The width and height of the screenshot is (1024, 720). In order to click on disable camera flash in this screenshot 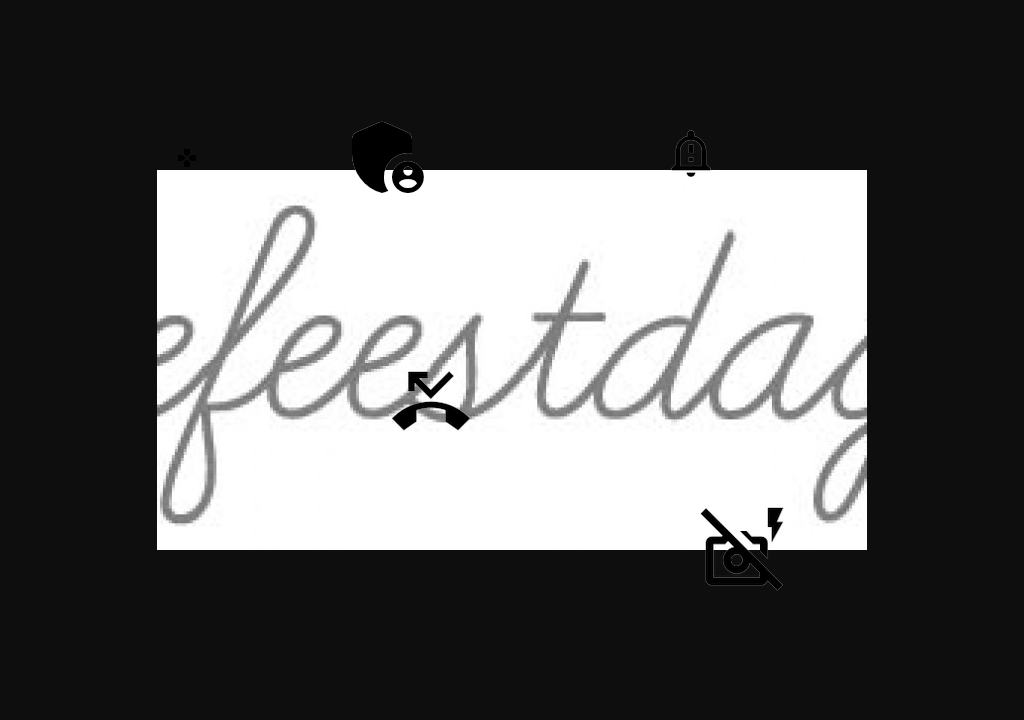, I will do `click(744, 546)`.